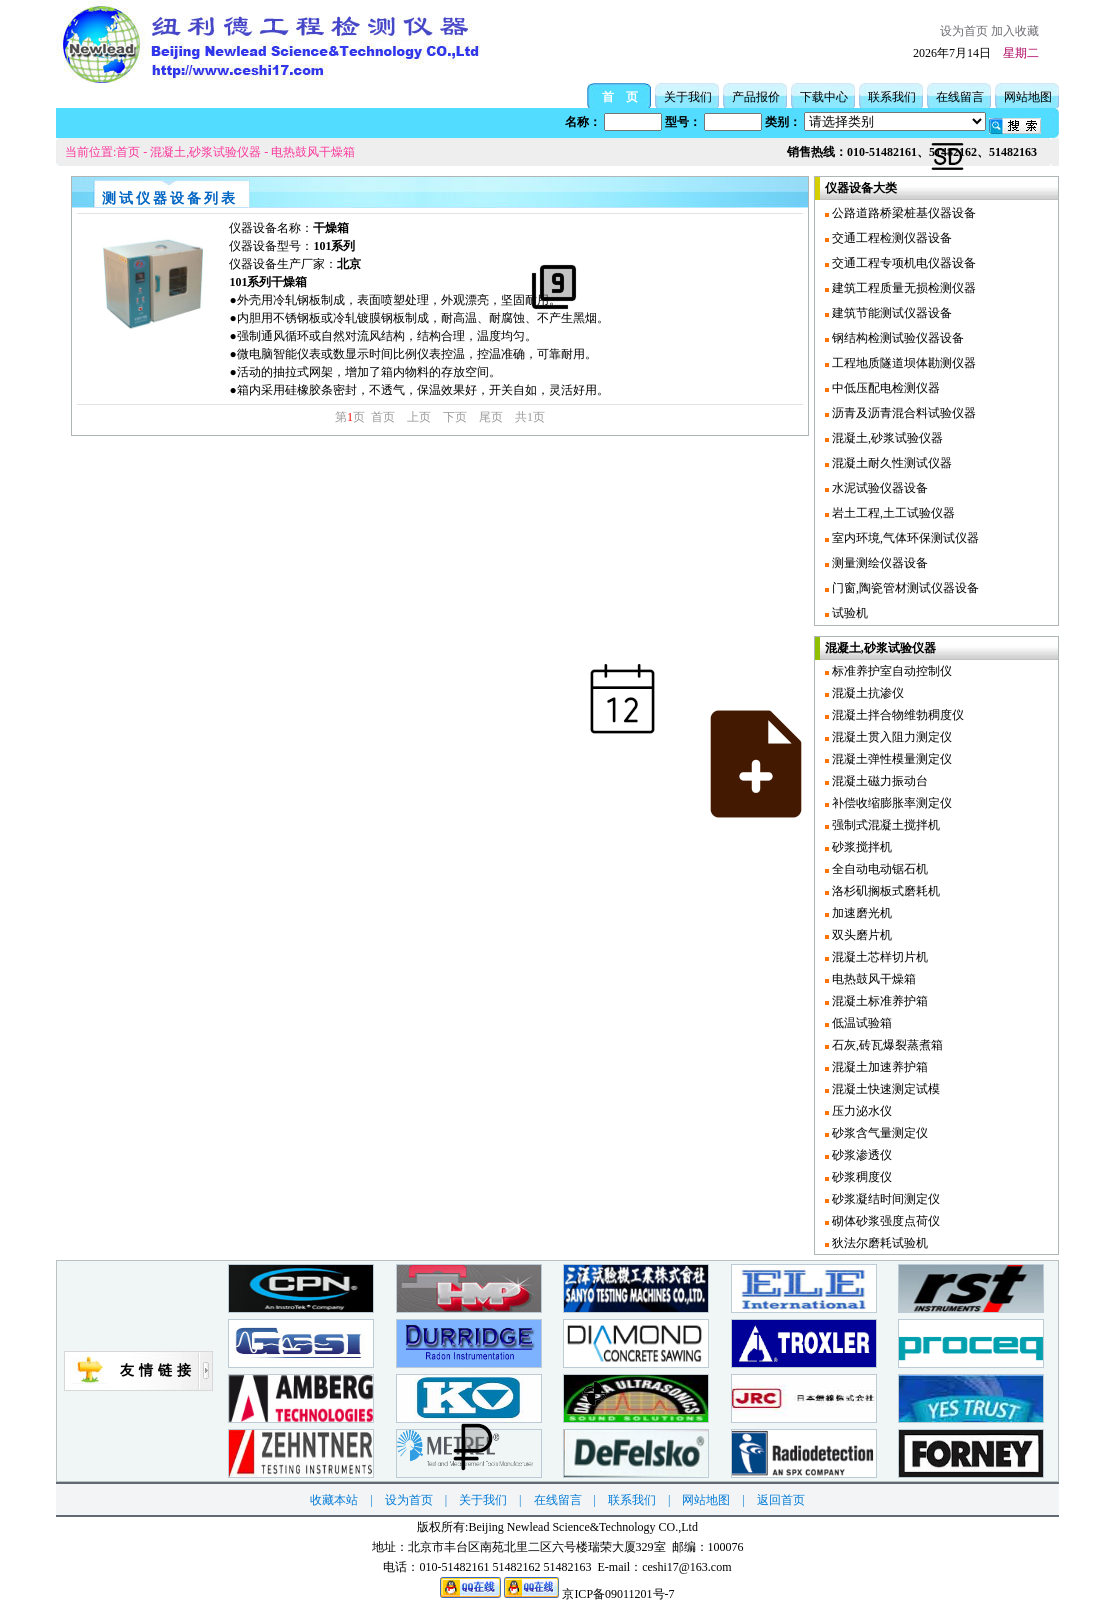 The image size is (1115, 1604). What do you see at coordinates (947, 156) in the screenshot?
I see `indicates standard definition video quality` at bounding box center [947, 156].